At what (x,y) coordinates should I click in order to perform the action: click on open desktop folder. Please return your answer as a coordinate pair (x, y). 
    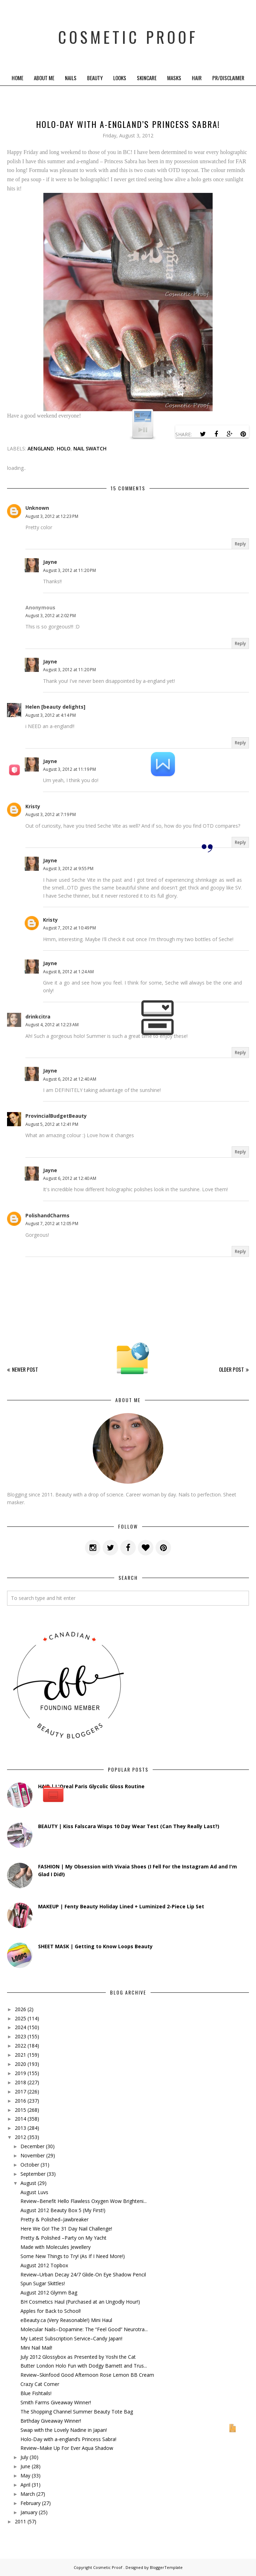
    Looking at the image, I should click on (53, 1794).